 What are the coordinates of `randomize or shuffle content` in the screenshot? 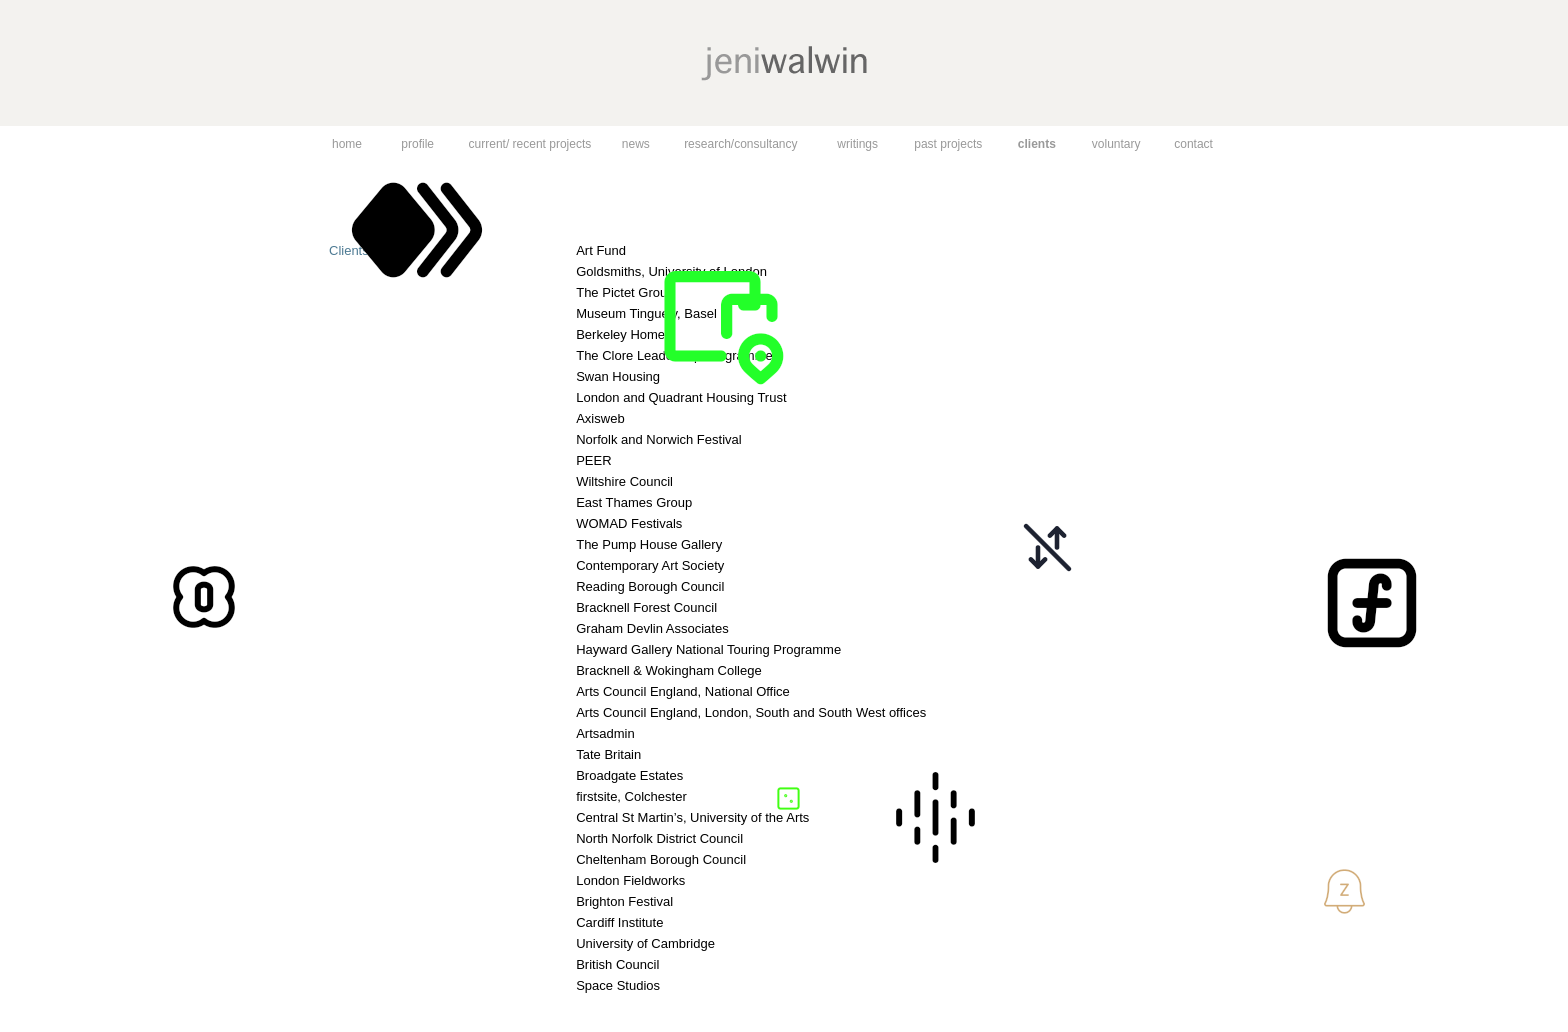 It's located at (788, 798).